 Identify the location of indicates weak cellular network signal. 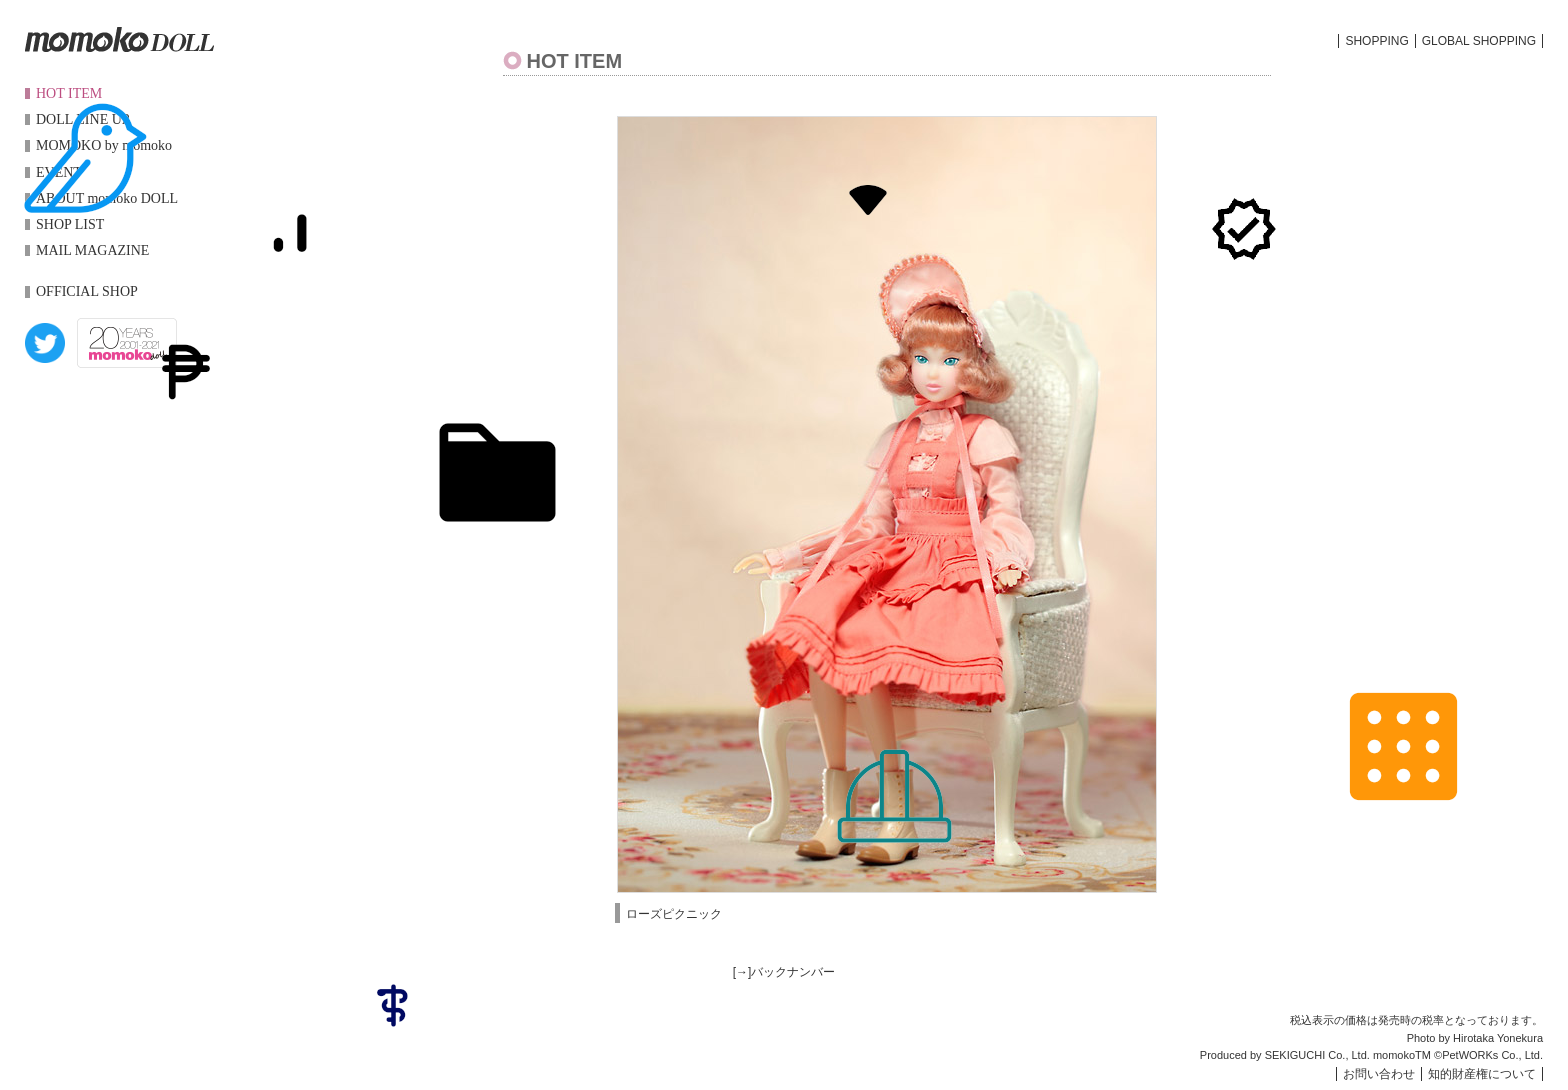
(330, 205).